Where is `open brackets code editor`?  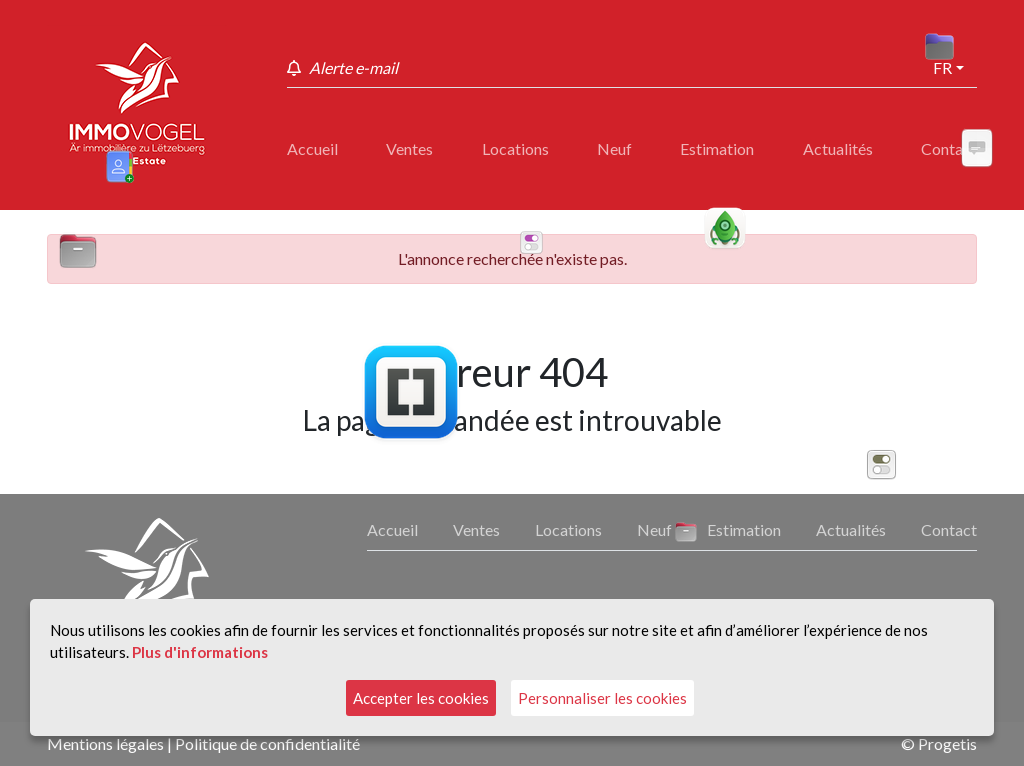
open brackets code editor is located at coordinates (411, 392).